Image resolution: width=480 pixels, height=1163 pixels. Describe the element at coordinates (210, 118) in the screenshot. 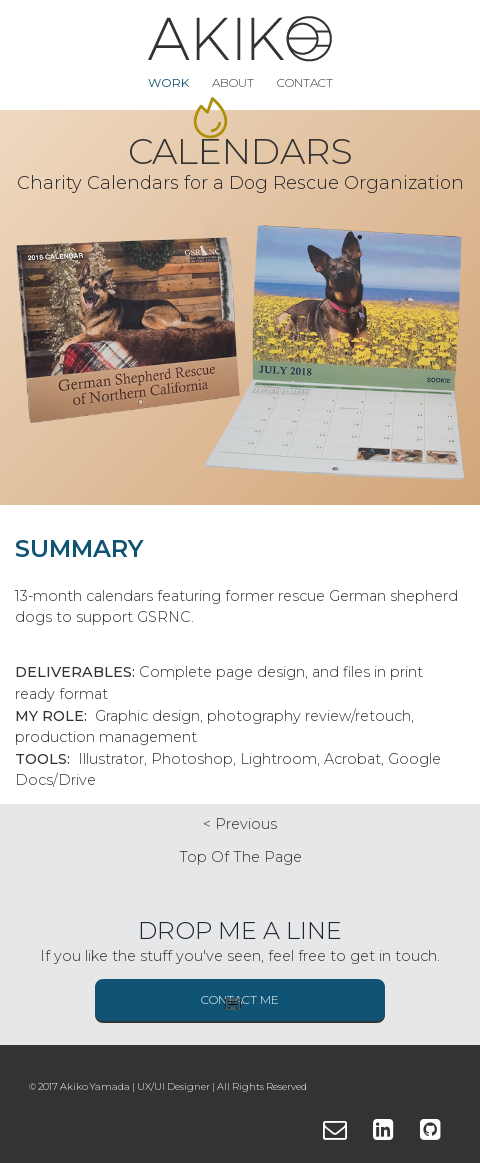

I see `indicates trending or popular content` at that location.